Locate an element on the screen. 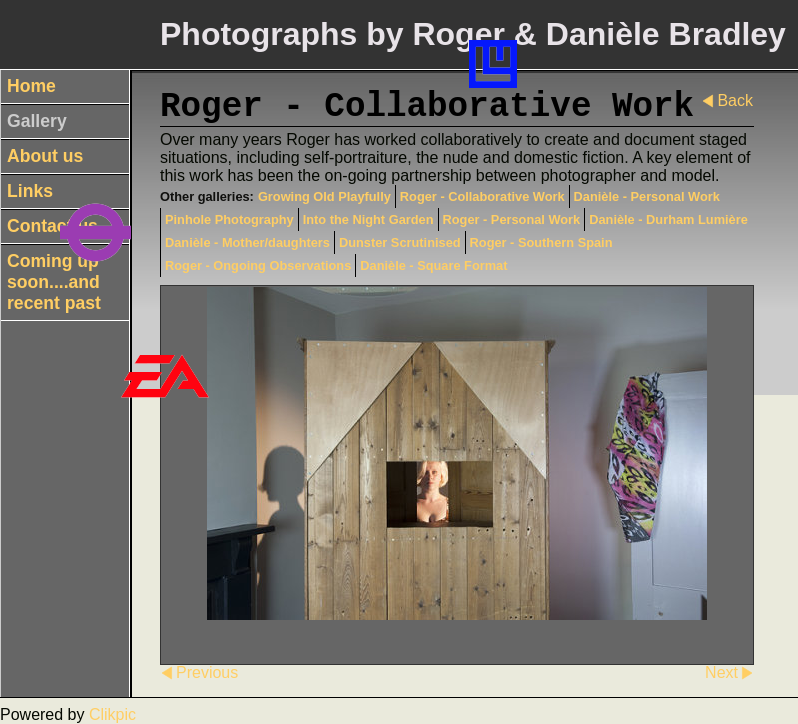 The height and width of the screenshot is (724, 798). electronic arts company logo is located at coordinates (165, 376).